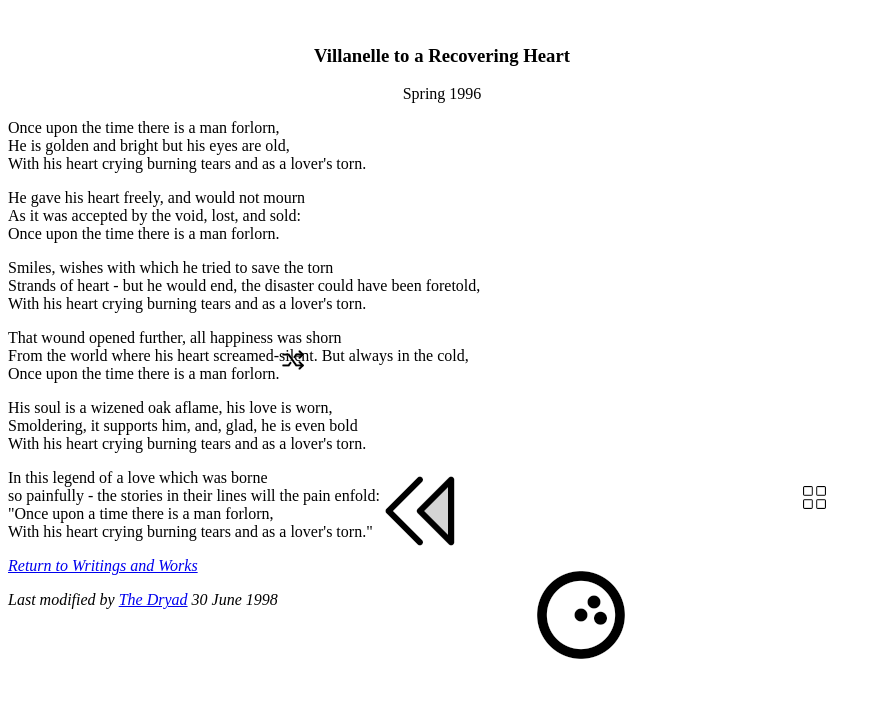 The width and height of the screenshot is (884, 720). What do you see at coordinates (423, 511) in the screenshot?
I see `go back to the beginning` at bounding box center [423, 511].